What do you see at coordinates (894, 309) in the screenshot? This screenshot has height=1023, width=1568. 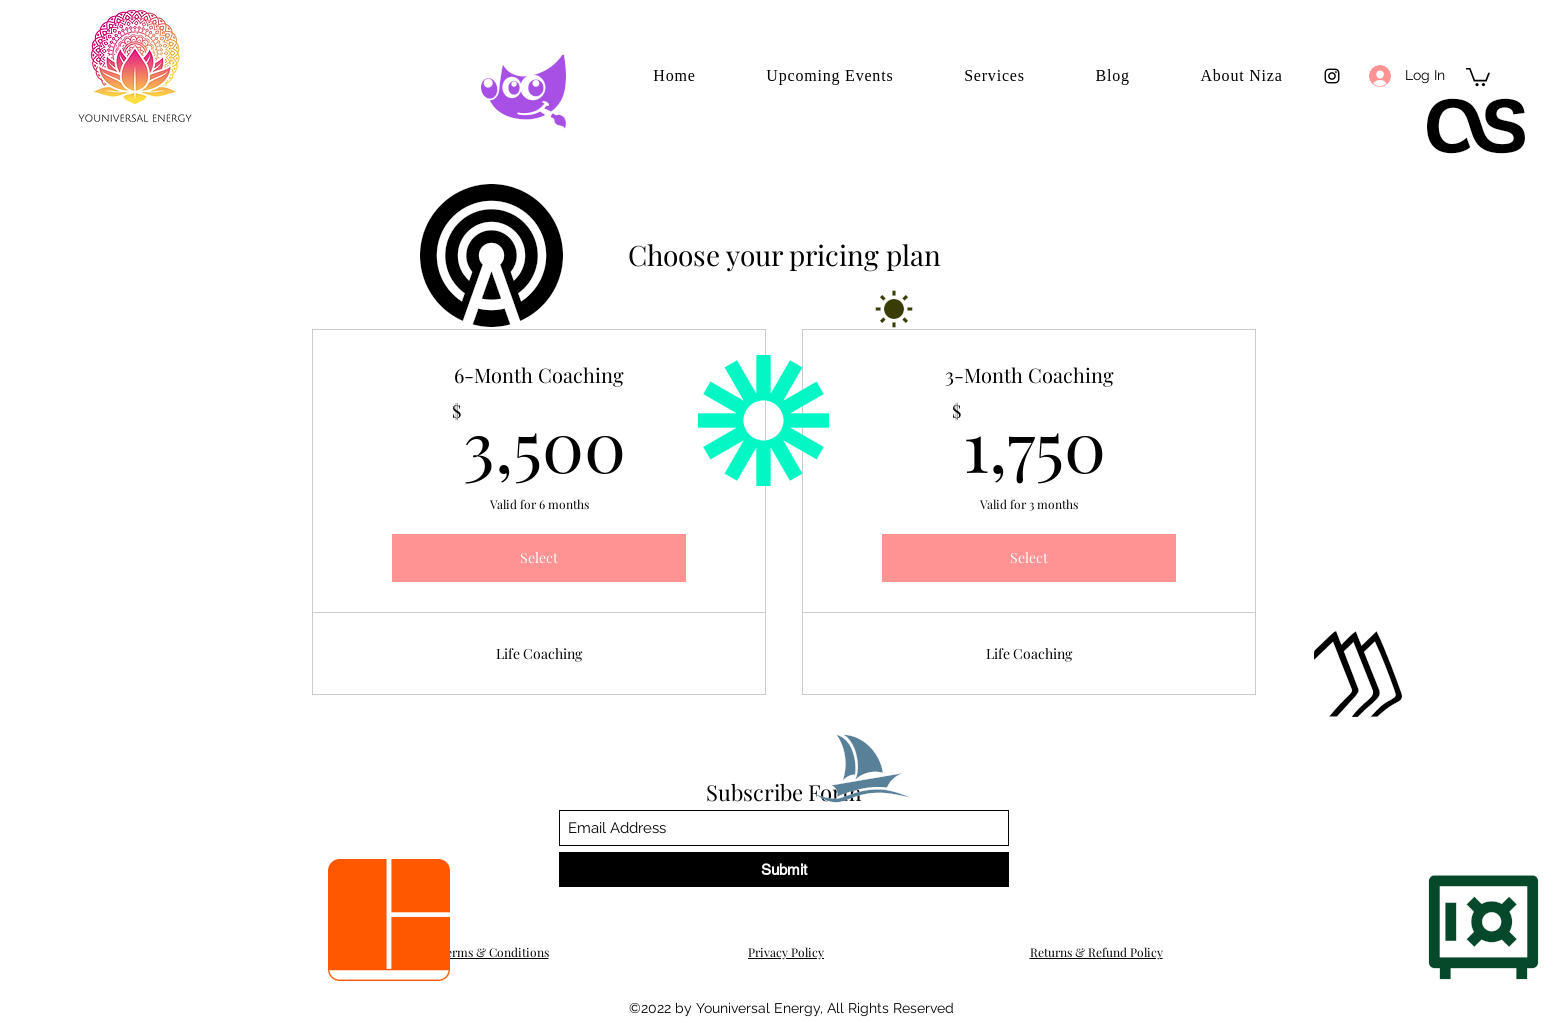 I see `switch to light mode` at bounding box center [894, 309].